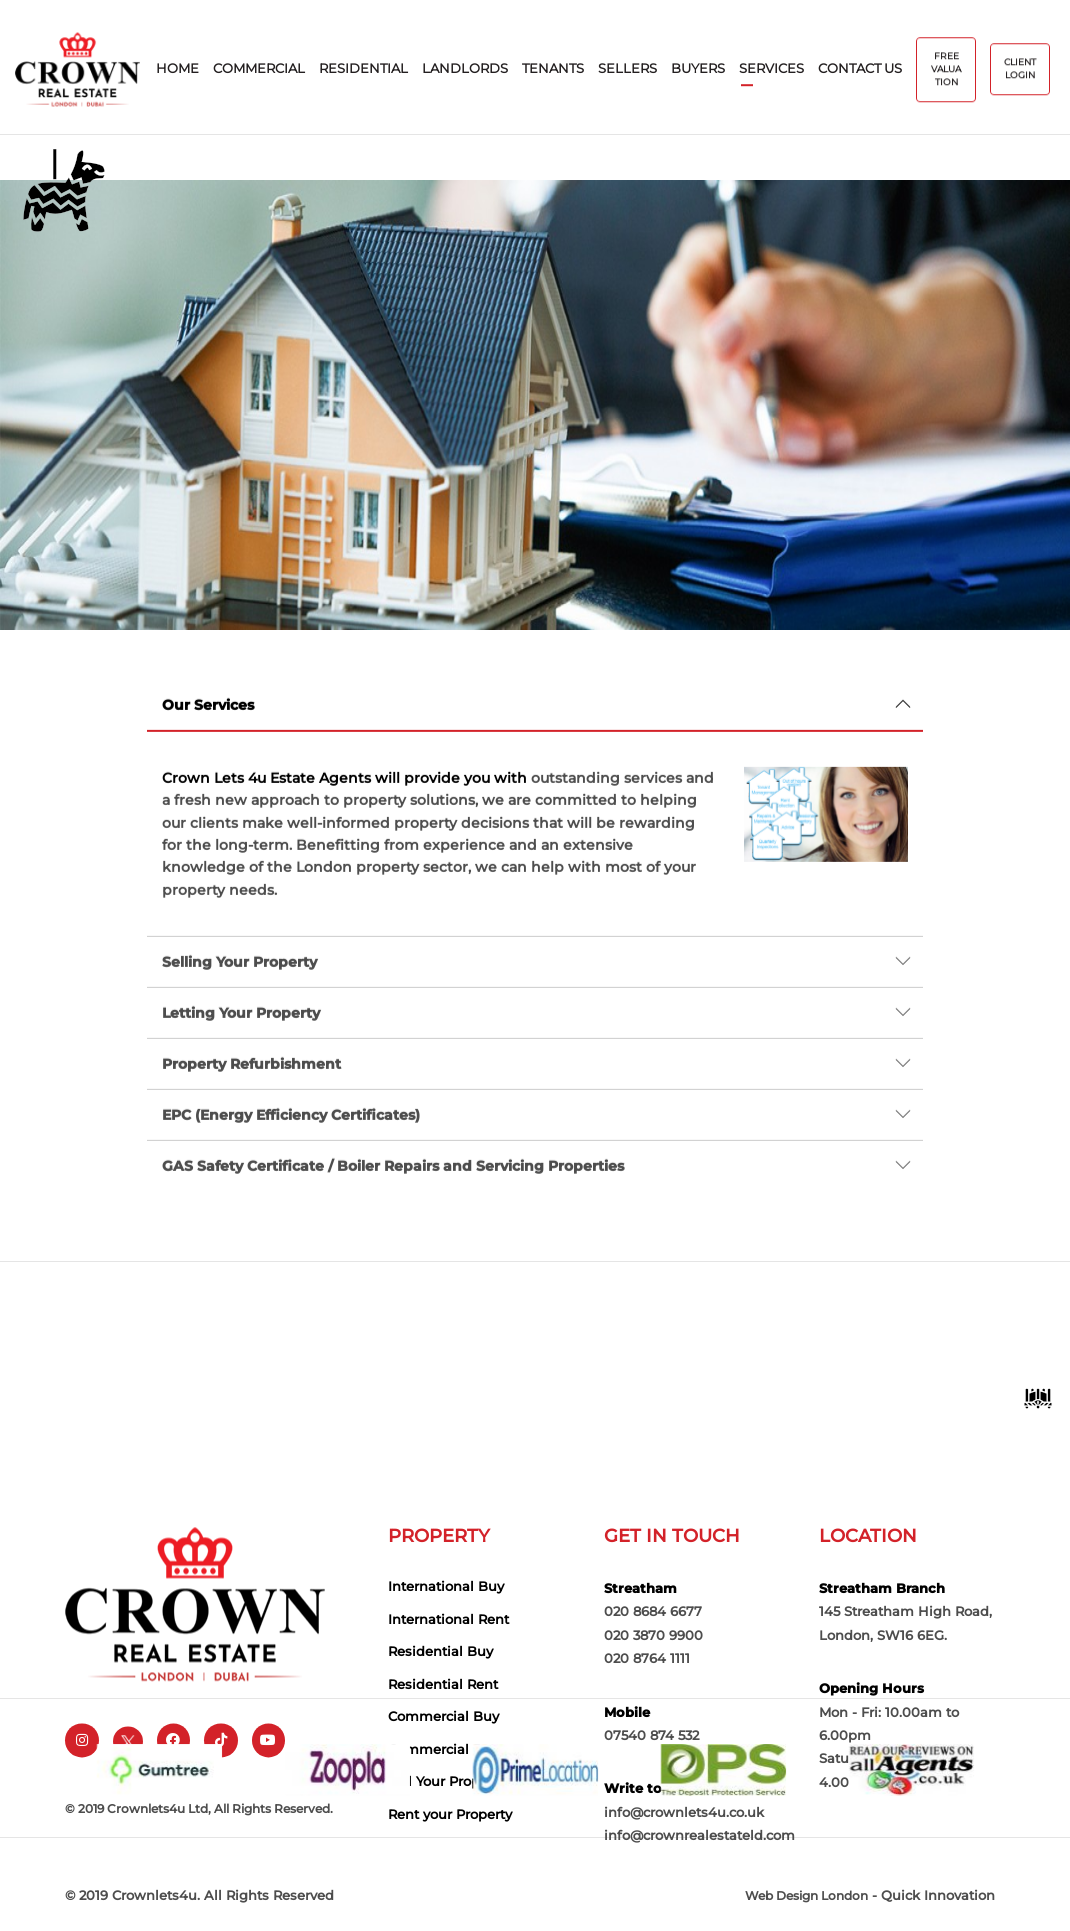  I want to click on party or celebration theme indicator, so click(64, 191).